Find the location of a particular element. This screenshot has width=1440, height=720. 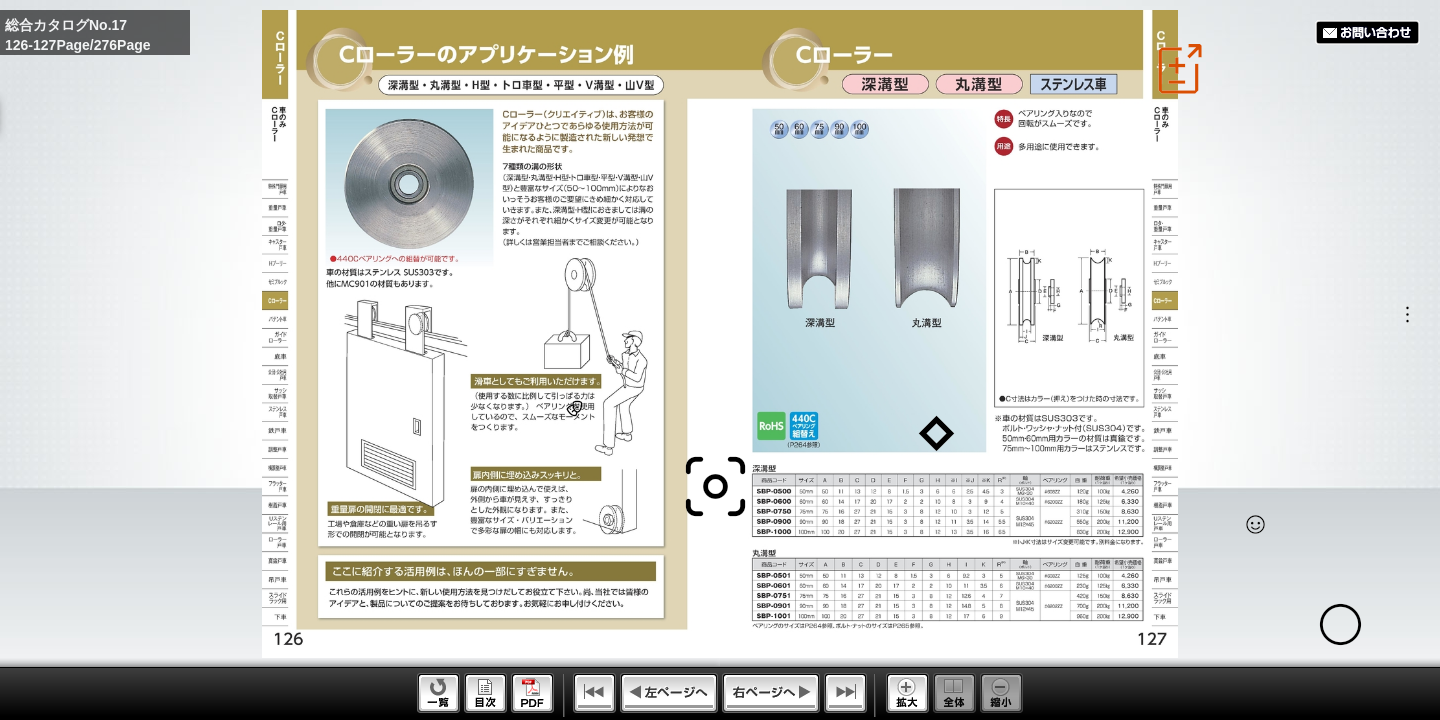

unverified log breakpoint in debug mode is located at coordinates (936, 433).